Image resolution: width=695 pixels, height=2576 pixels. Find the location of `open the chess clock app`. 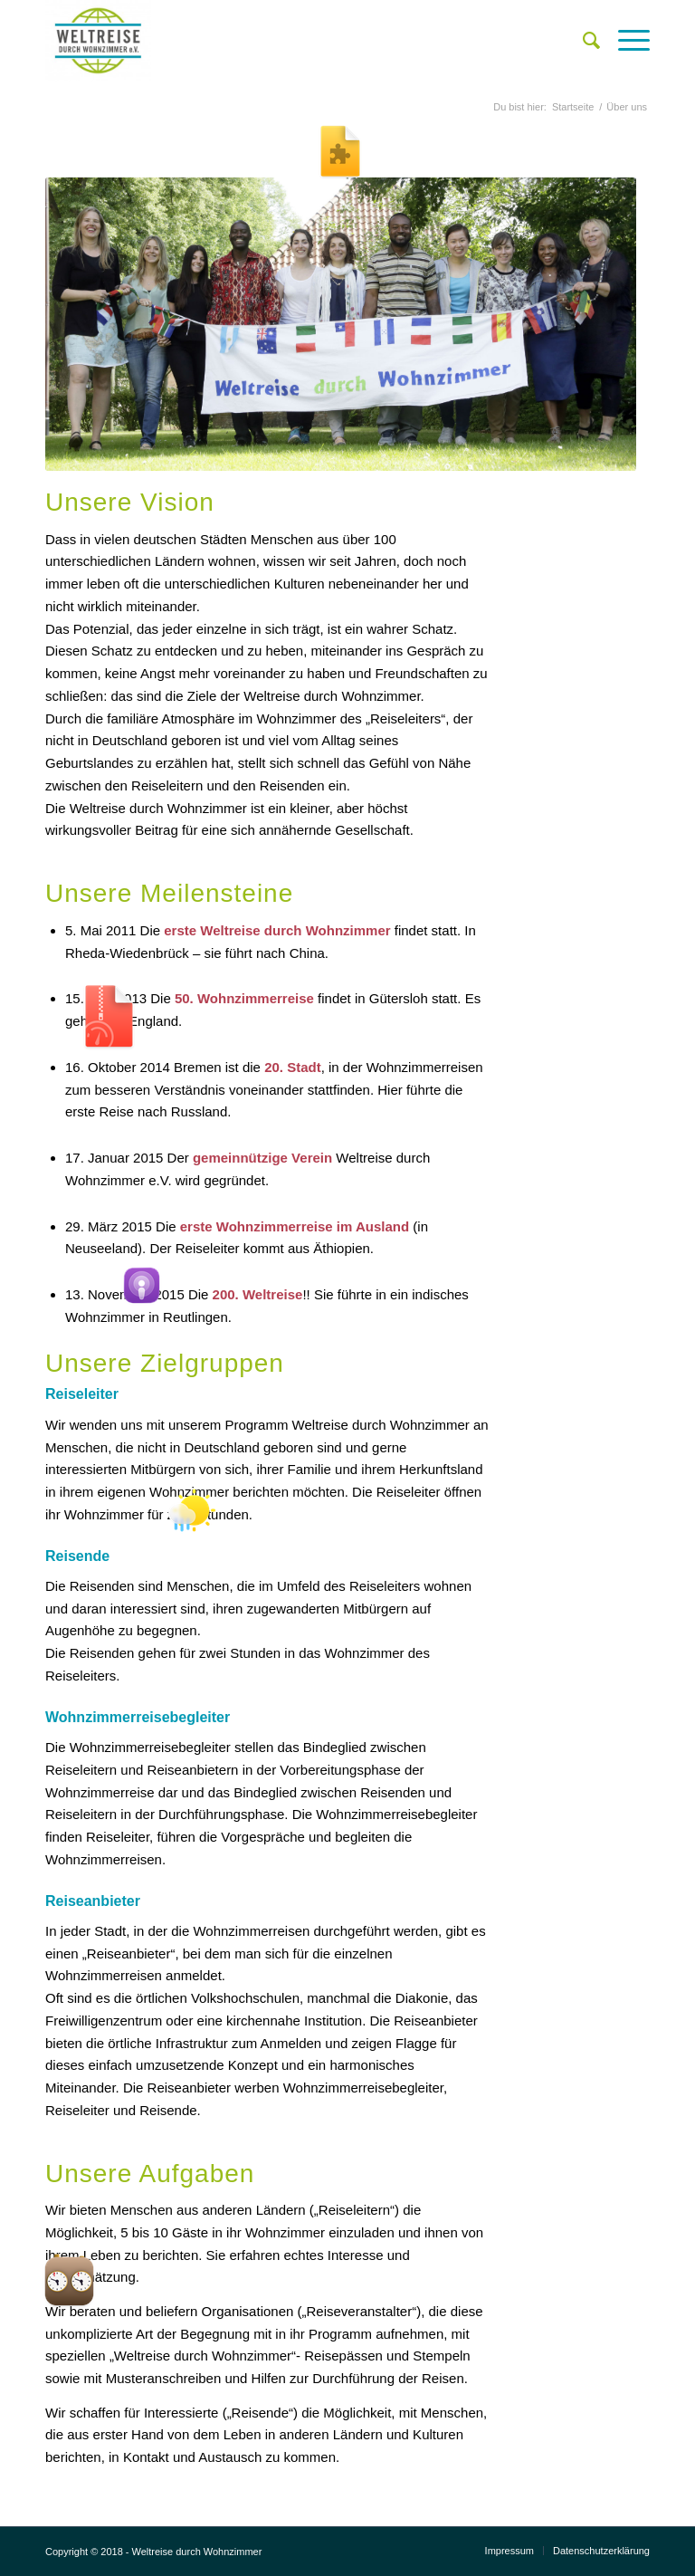

open the chess clock app is located at coordinates (69, 2281).